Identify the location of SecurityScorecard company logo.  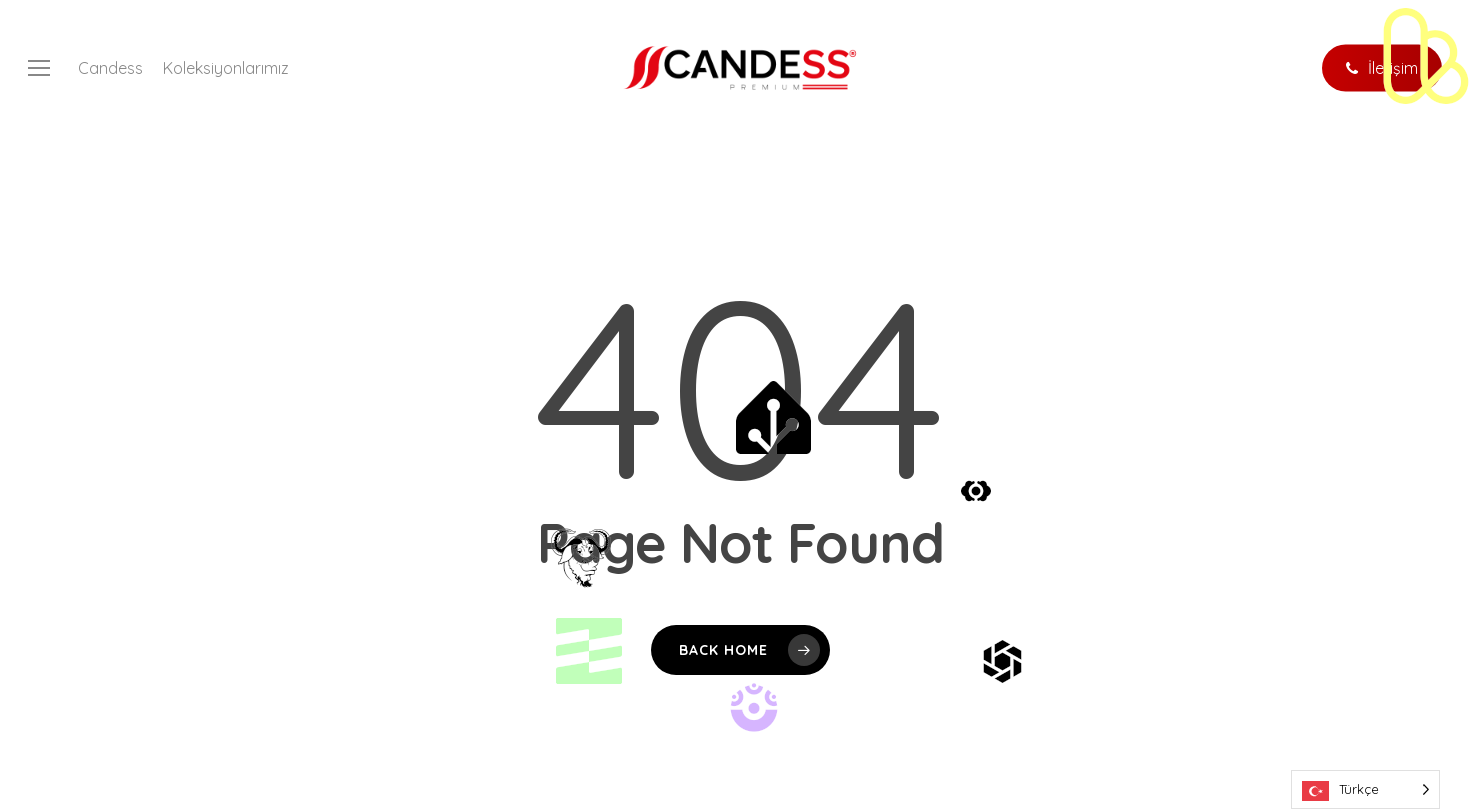
(1002, 661).